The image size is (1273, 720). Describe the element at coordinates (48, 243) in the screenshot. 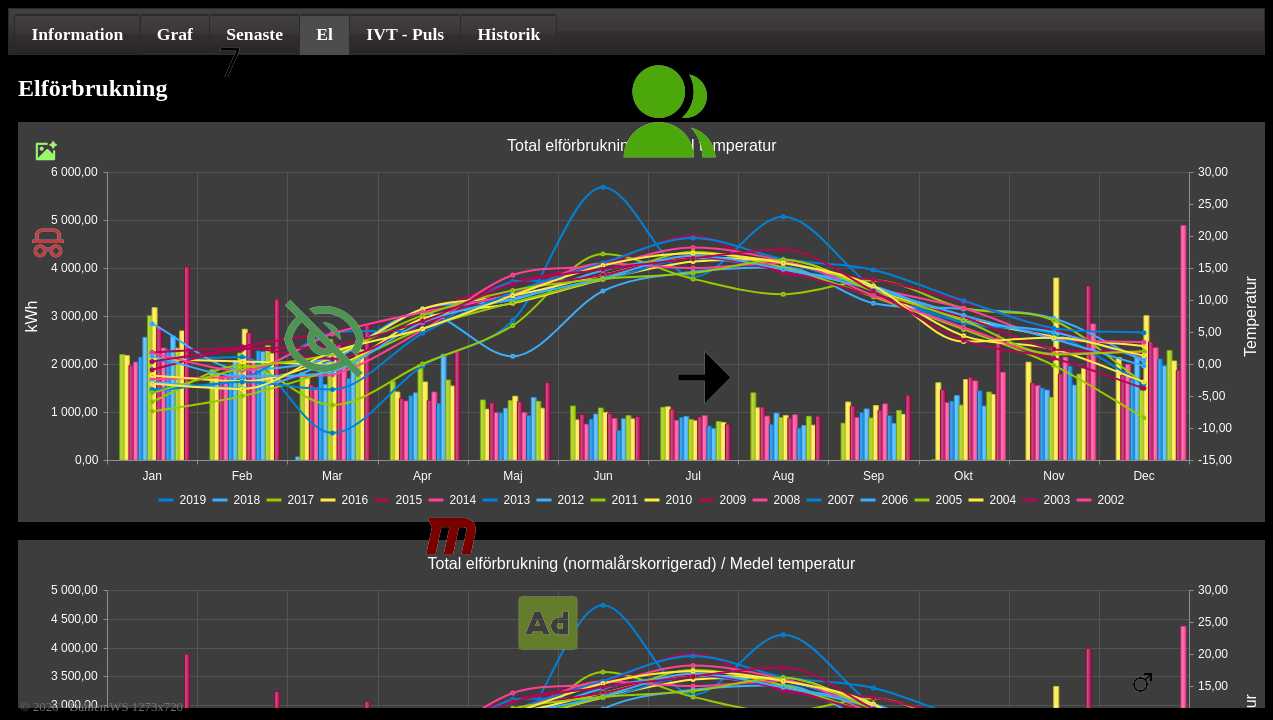

I see `incognito or private browsing mode` at that location.